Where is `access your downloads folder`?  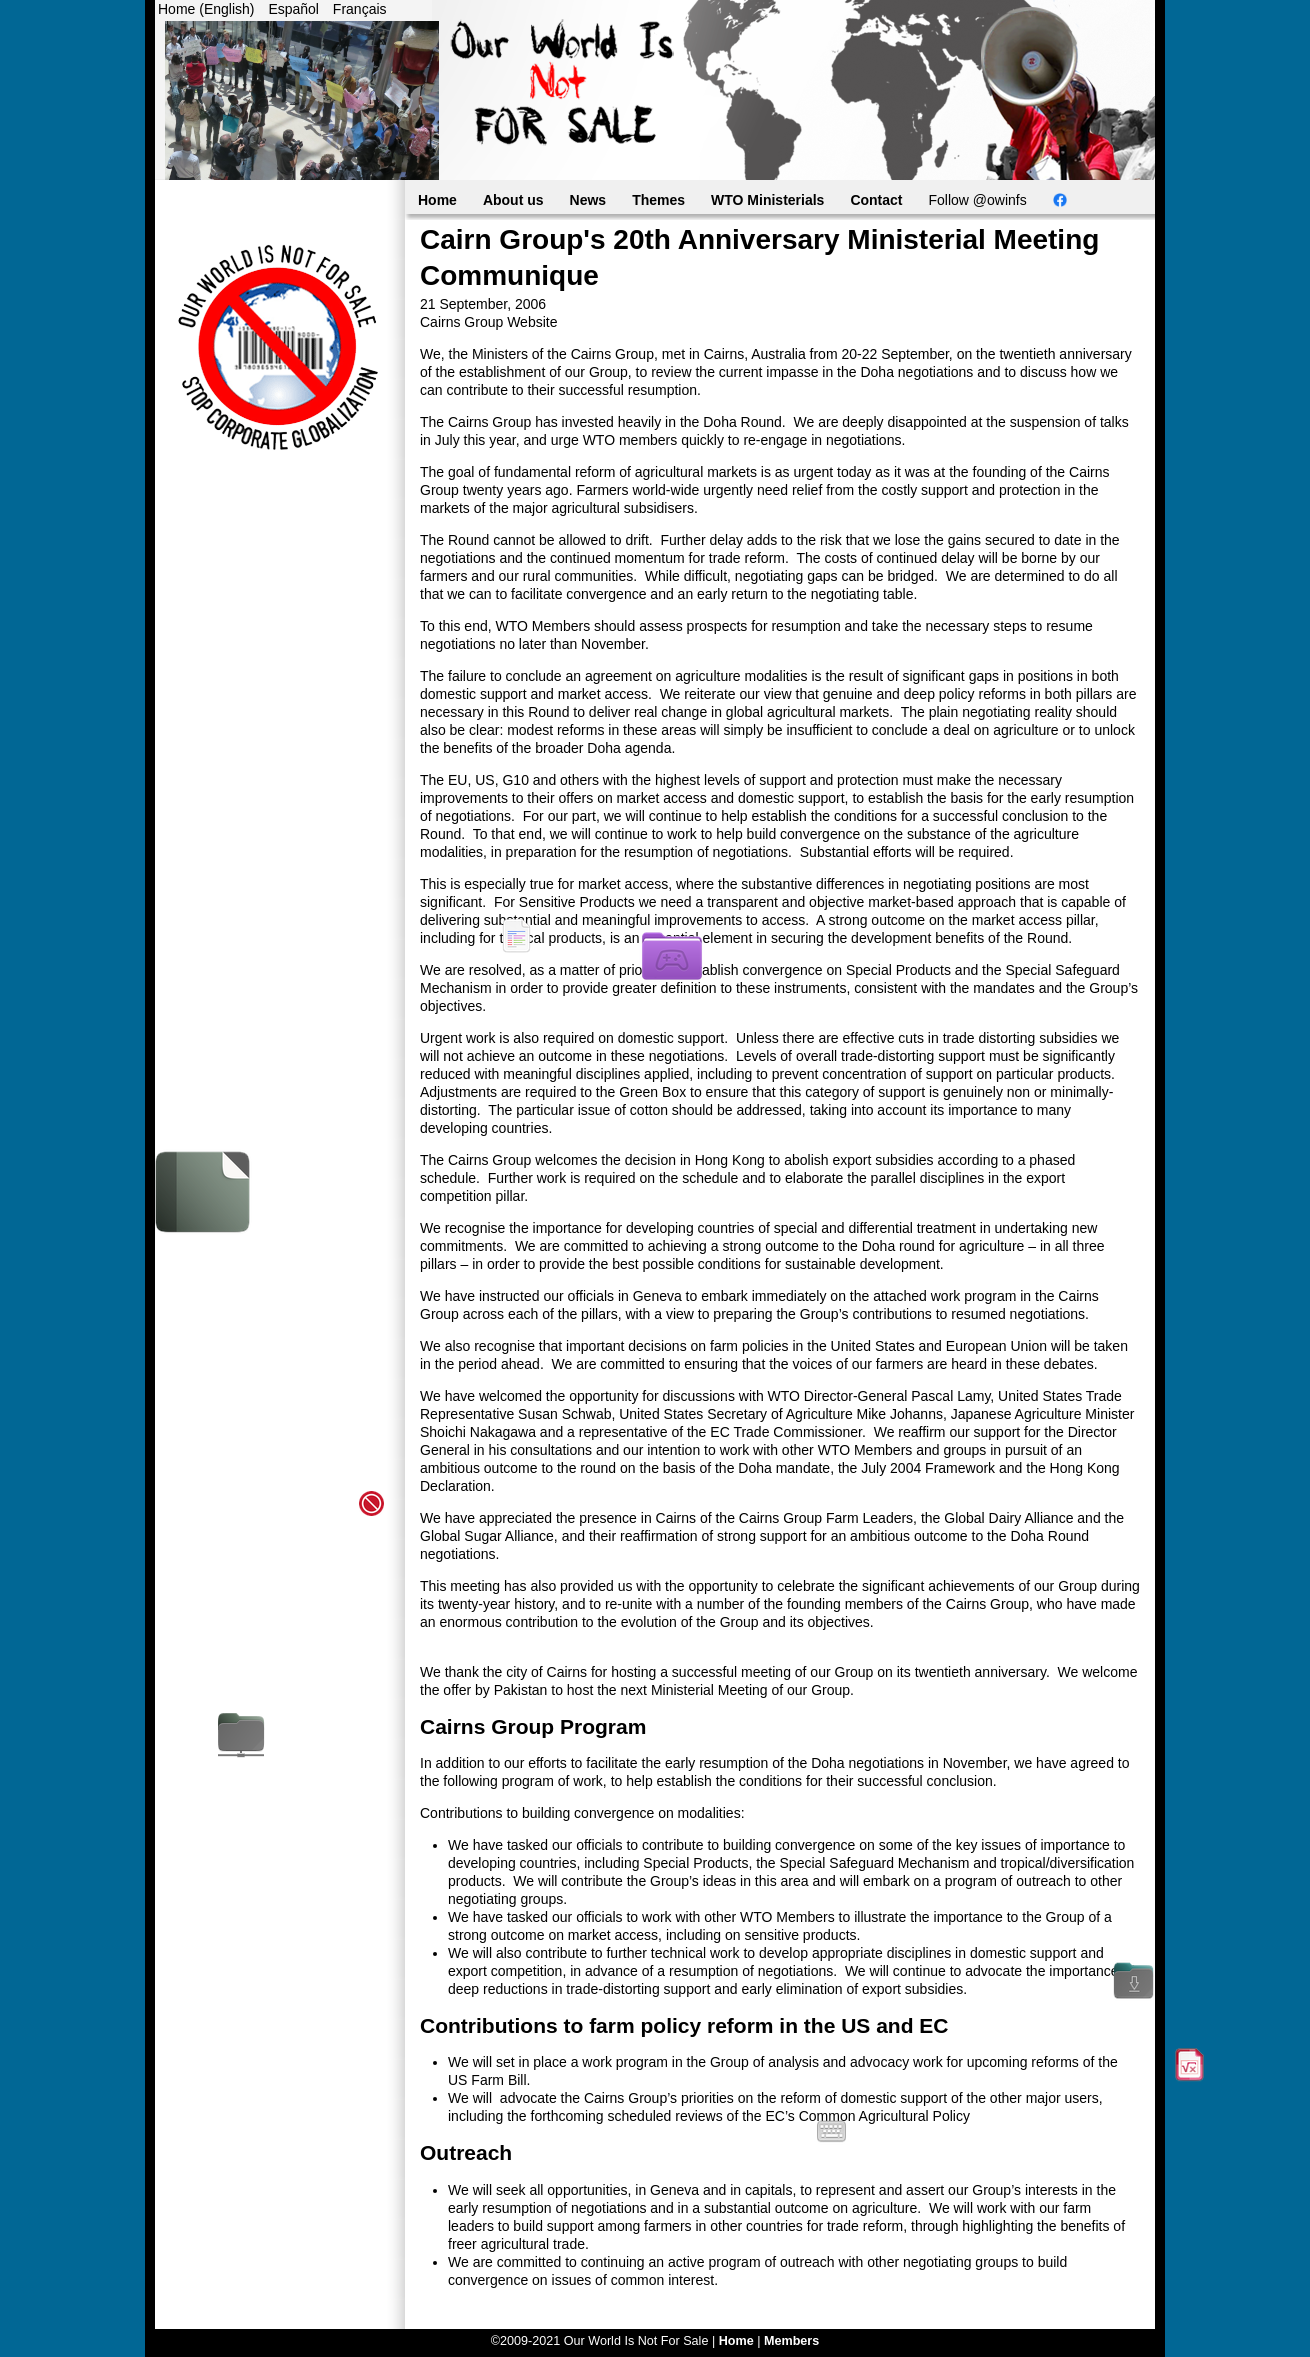 access your downloads folder is located at coordinates (1133, 1980).